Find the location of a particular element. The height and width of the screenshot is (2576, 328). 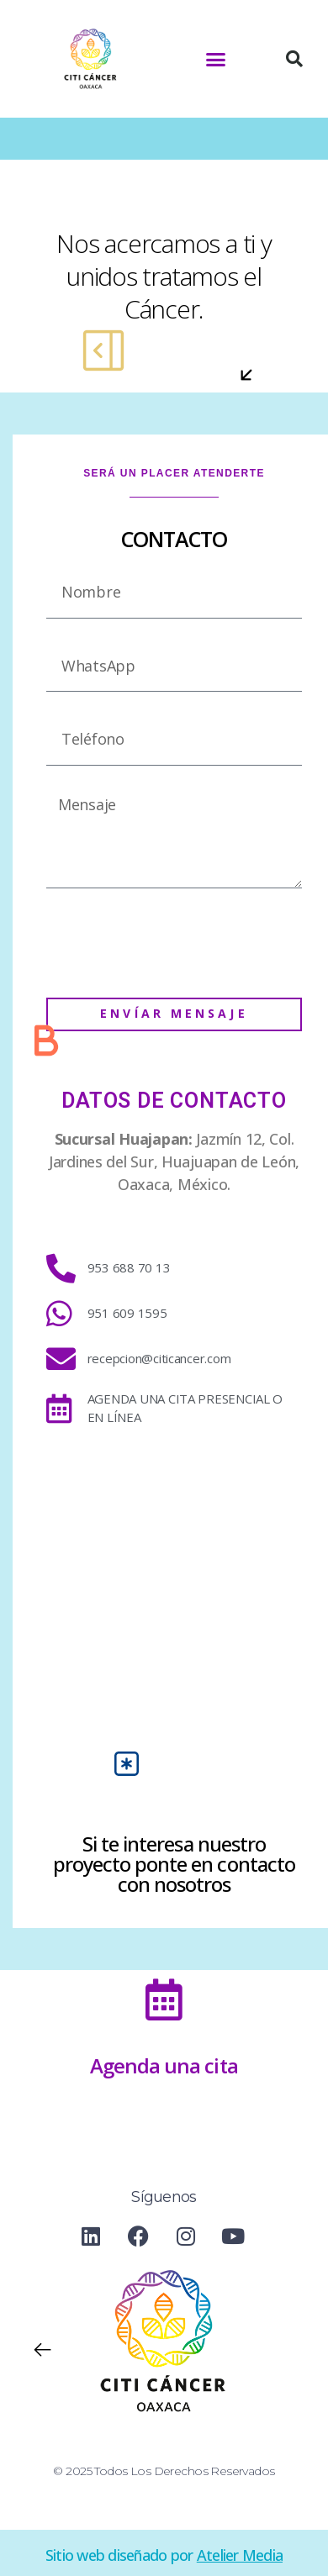

navigate to previous or lower-left content is located at coordinates (246, 375).